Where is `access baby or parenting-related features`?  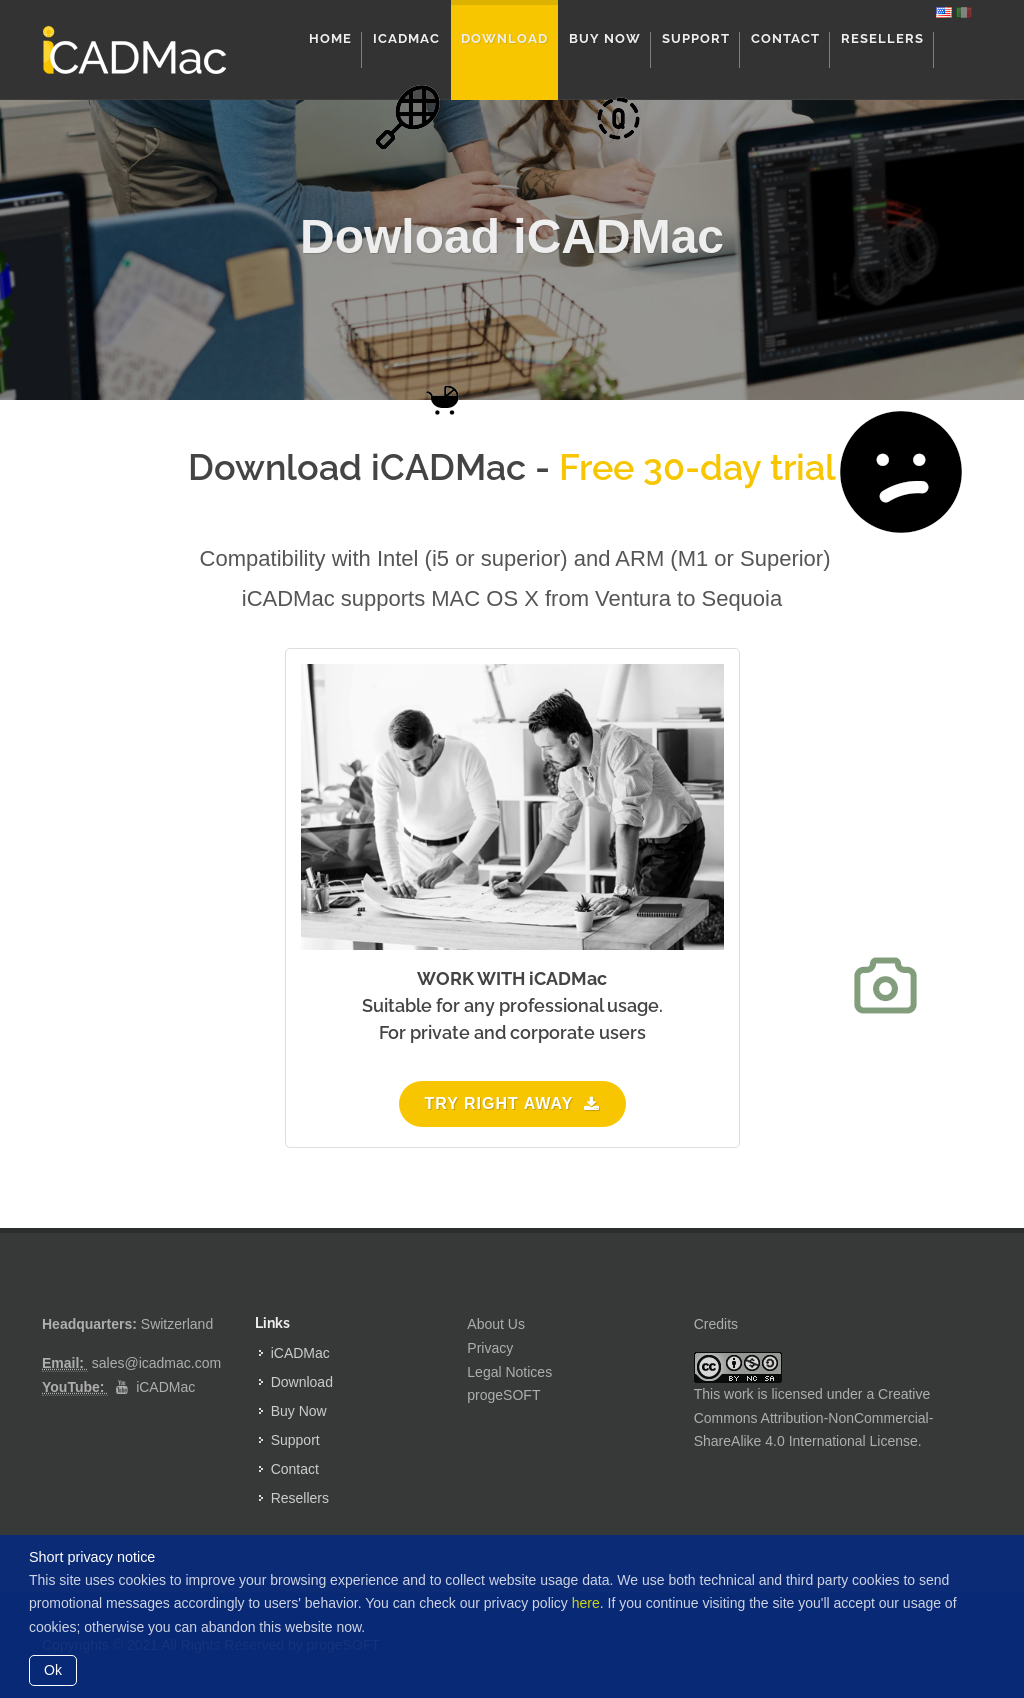
access baby or parenting-related features is located at coordinates (443, 399).